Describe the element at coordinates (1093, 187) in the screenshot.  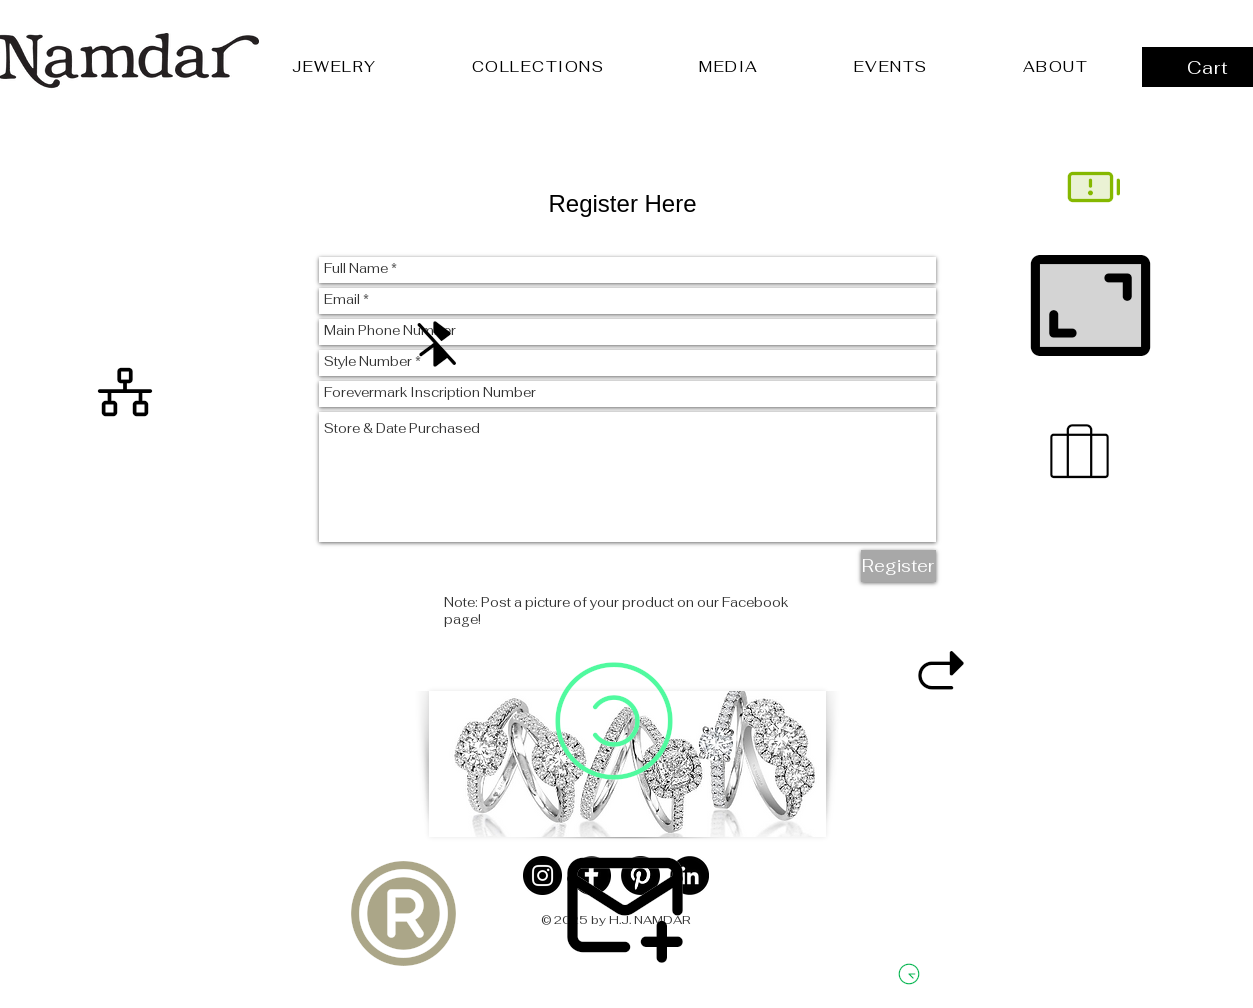
I see `indicates low battery warning` at that location.